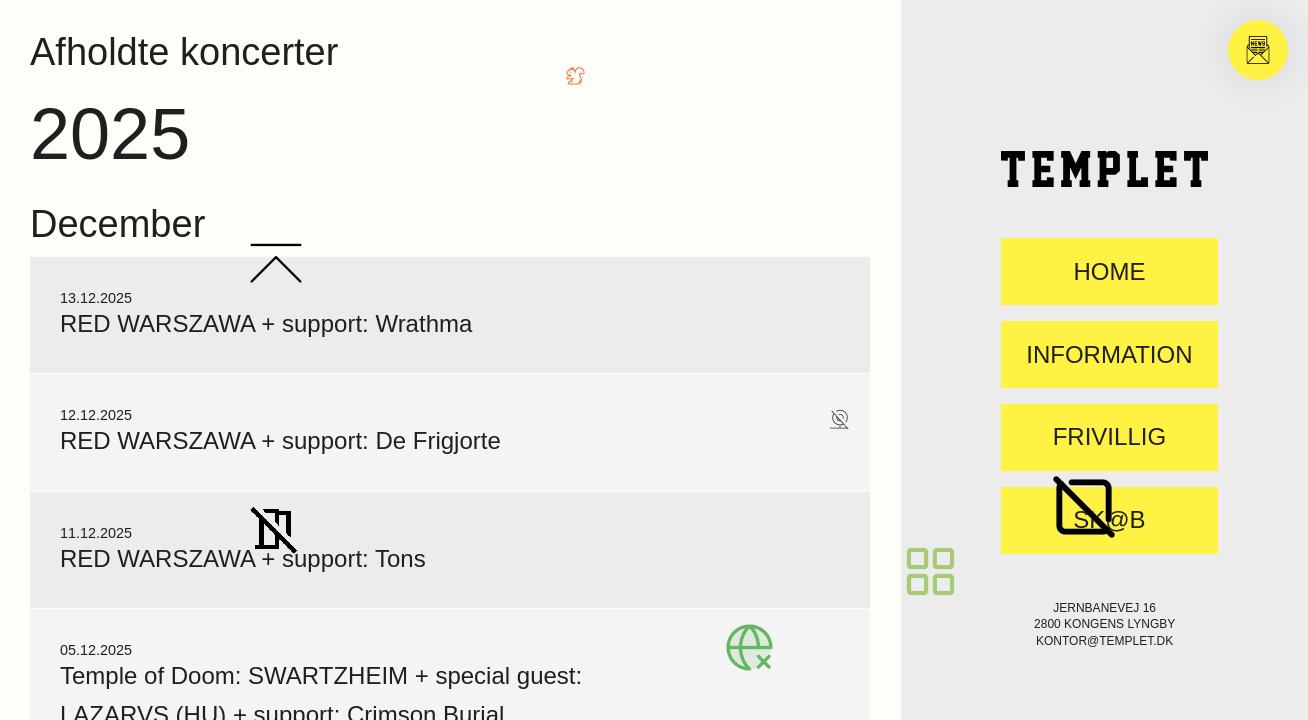  I want to click on webcam is disabled or turned off, so click(840, 420).